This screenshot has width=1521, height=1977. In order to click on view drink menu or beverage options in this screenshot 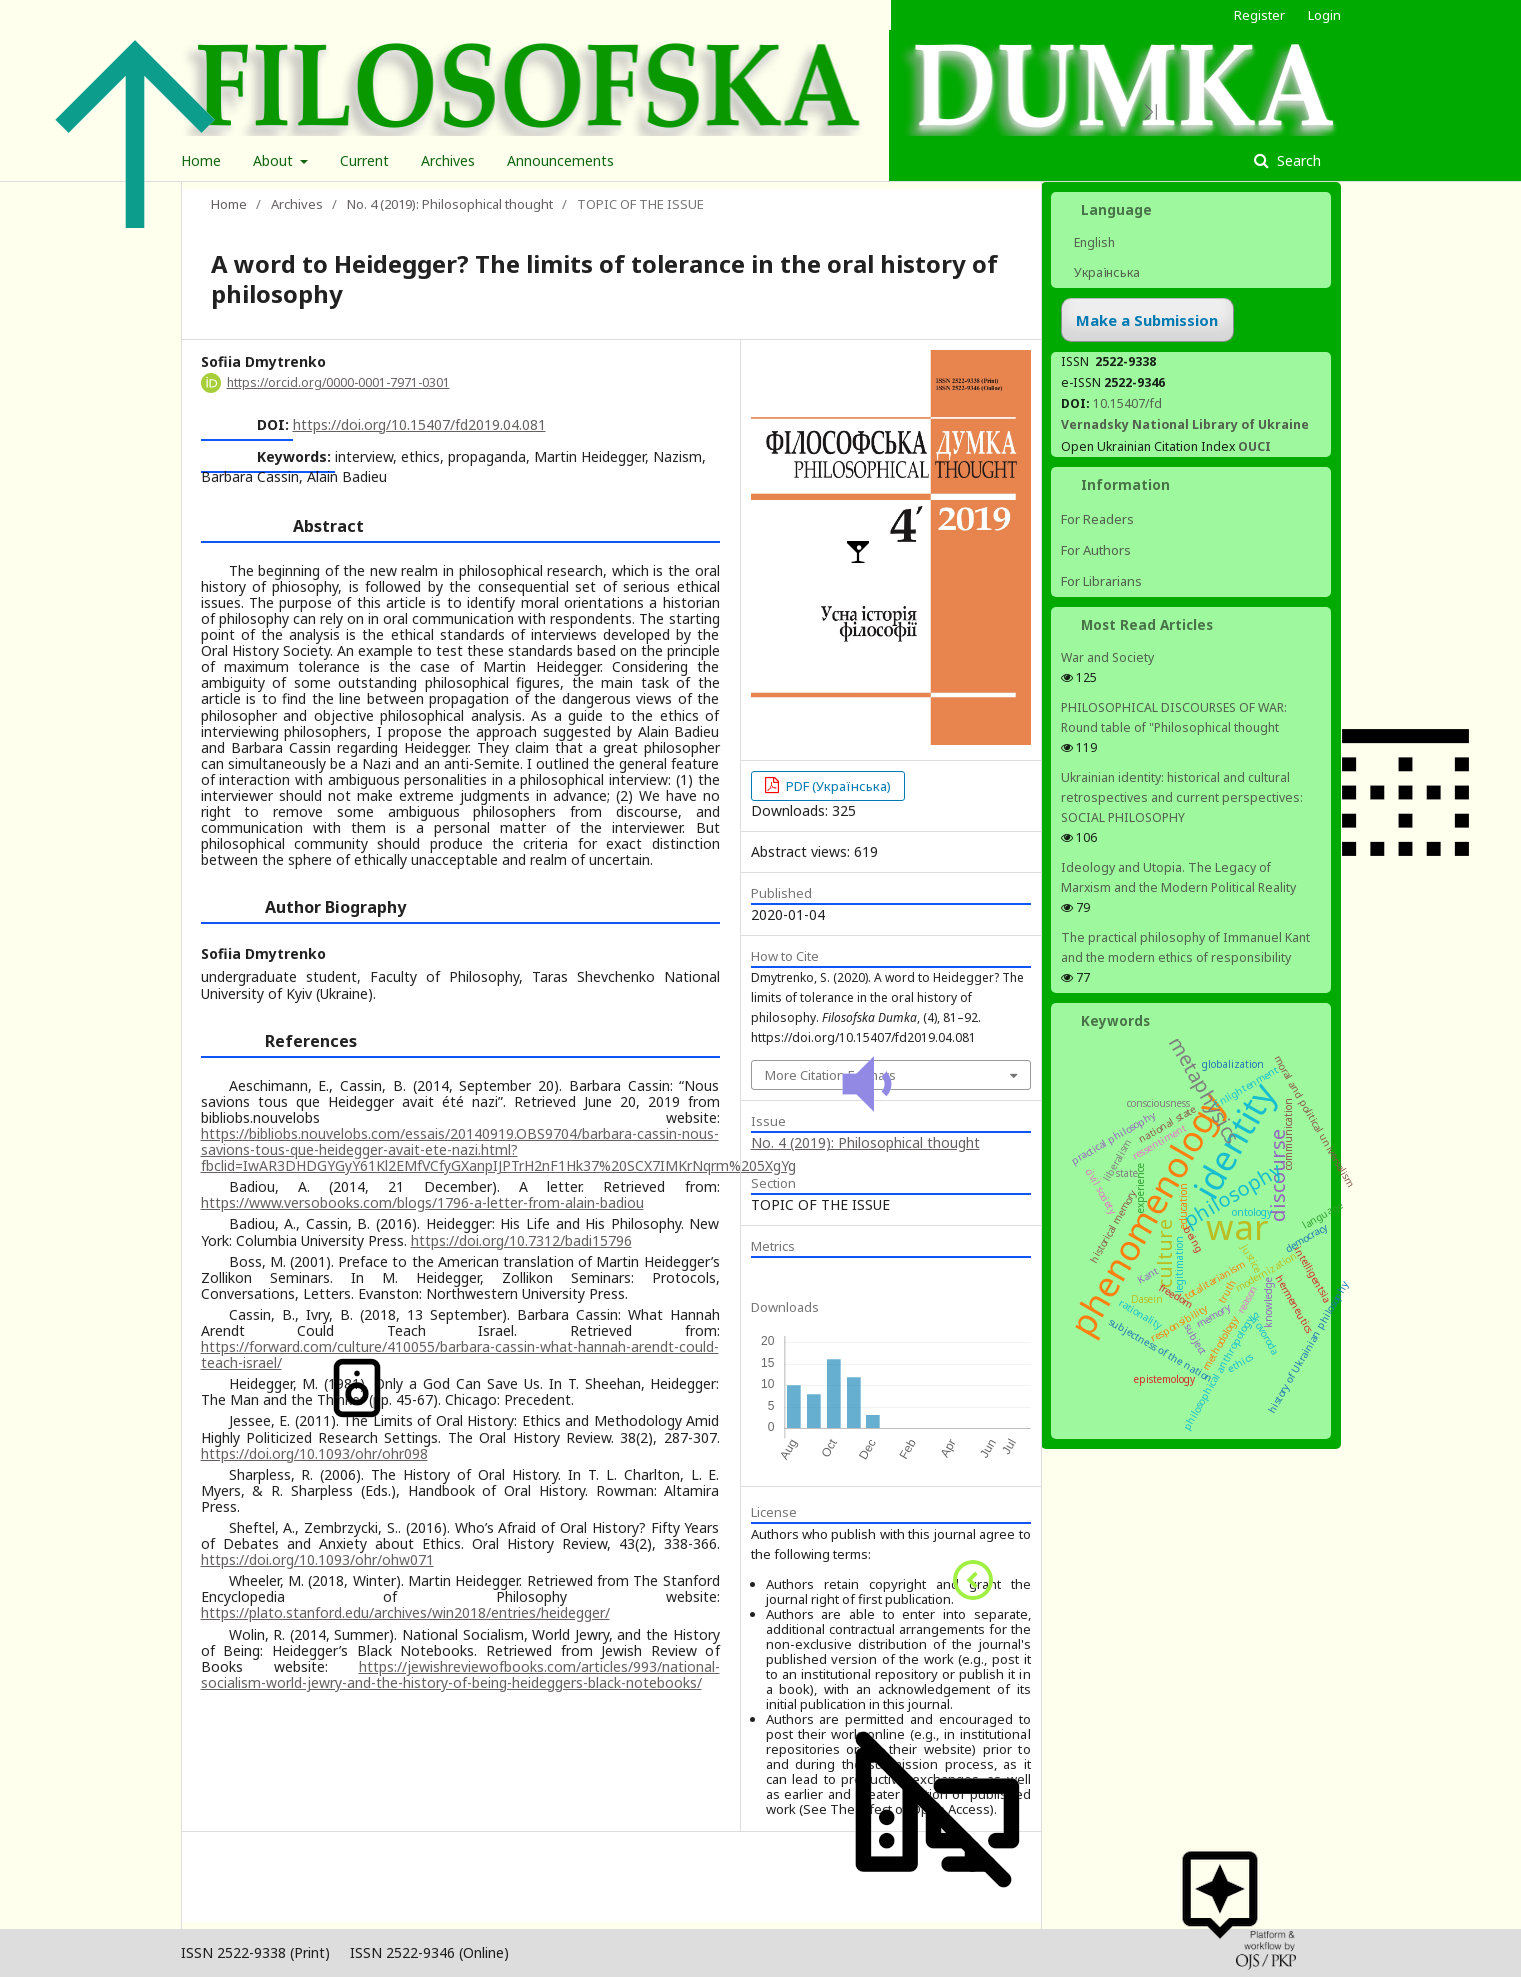, I will do `click(858, 552)`.